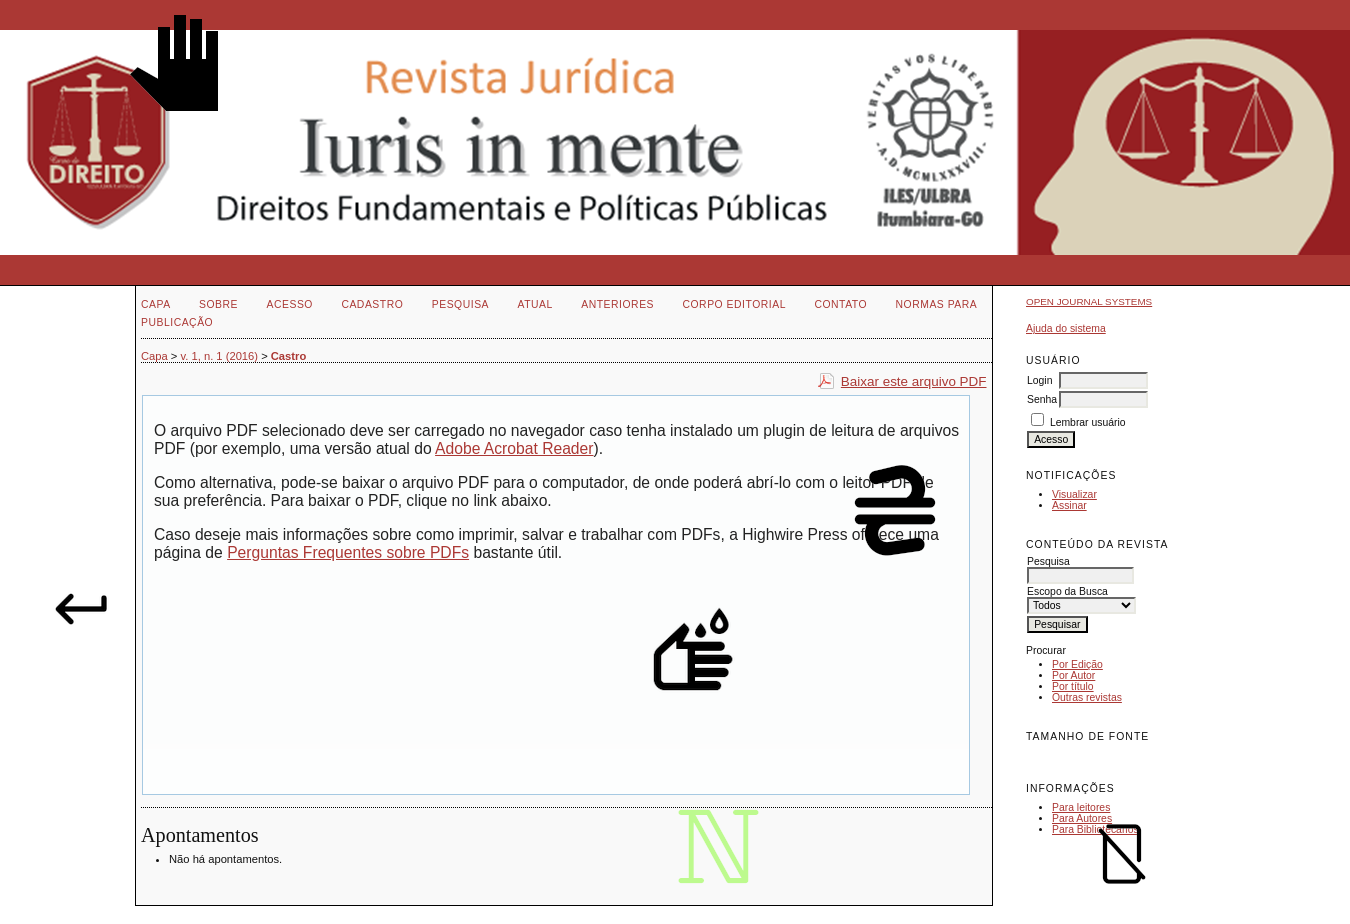 This screenshot has height=924, width=1350. I want to click on wash your hands reminder, so click(695, 649).